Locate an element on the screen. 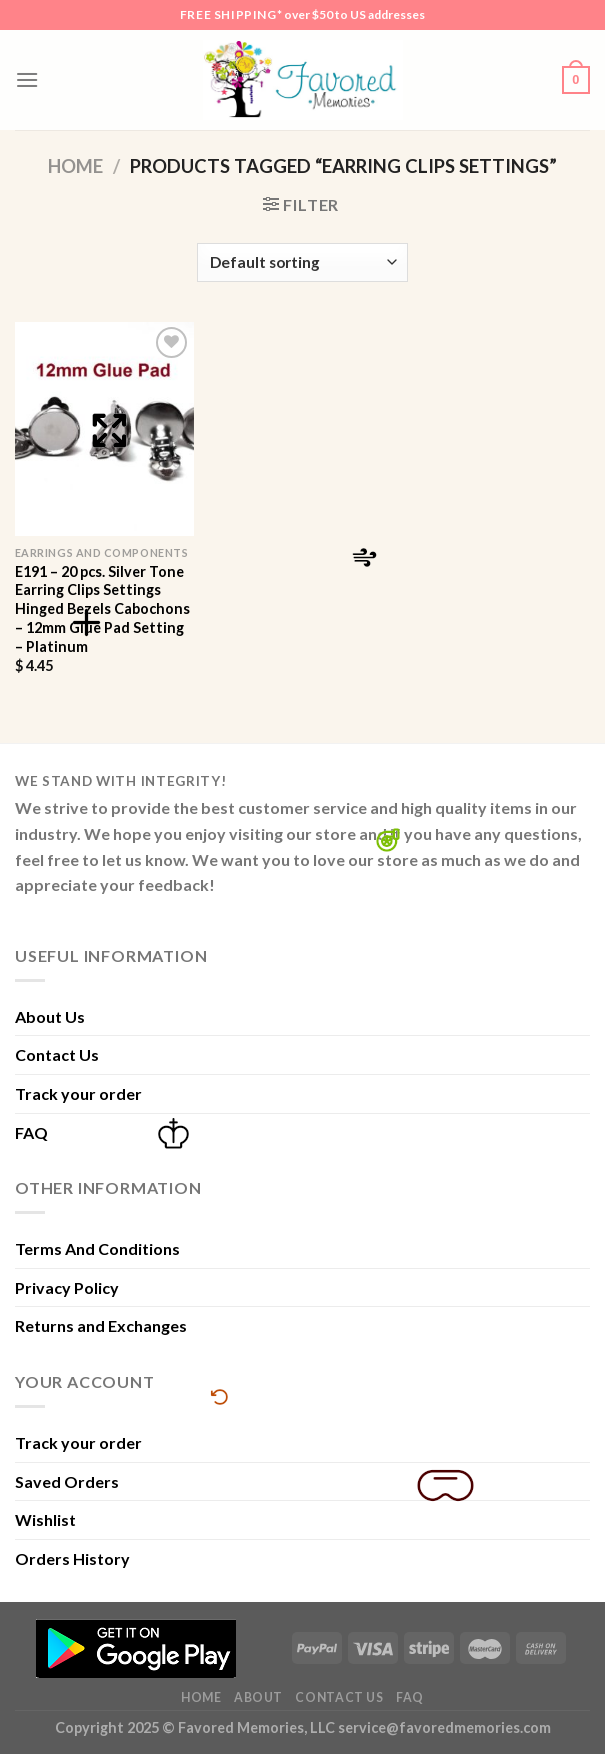  expand to fullscreen mode is located at coordinates (109, 430).